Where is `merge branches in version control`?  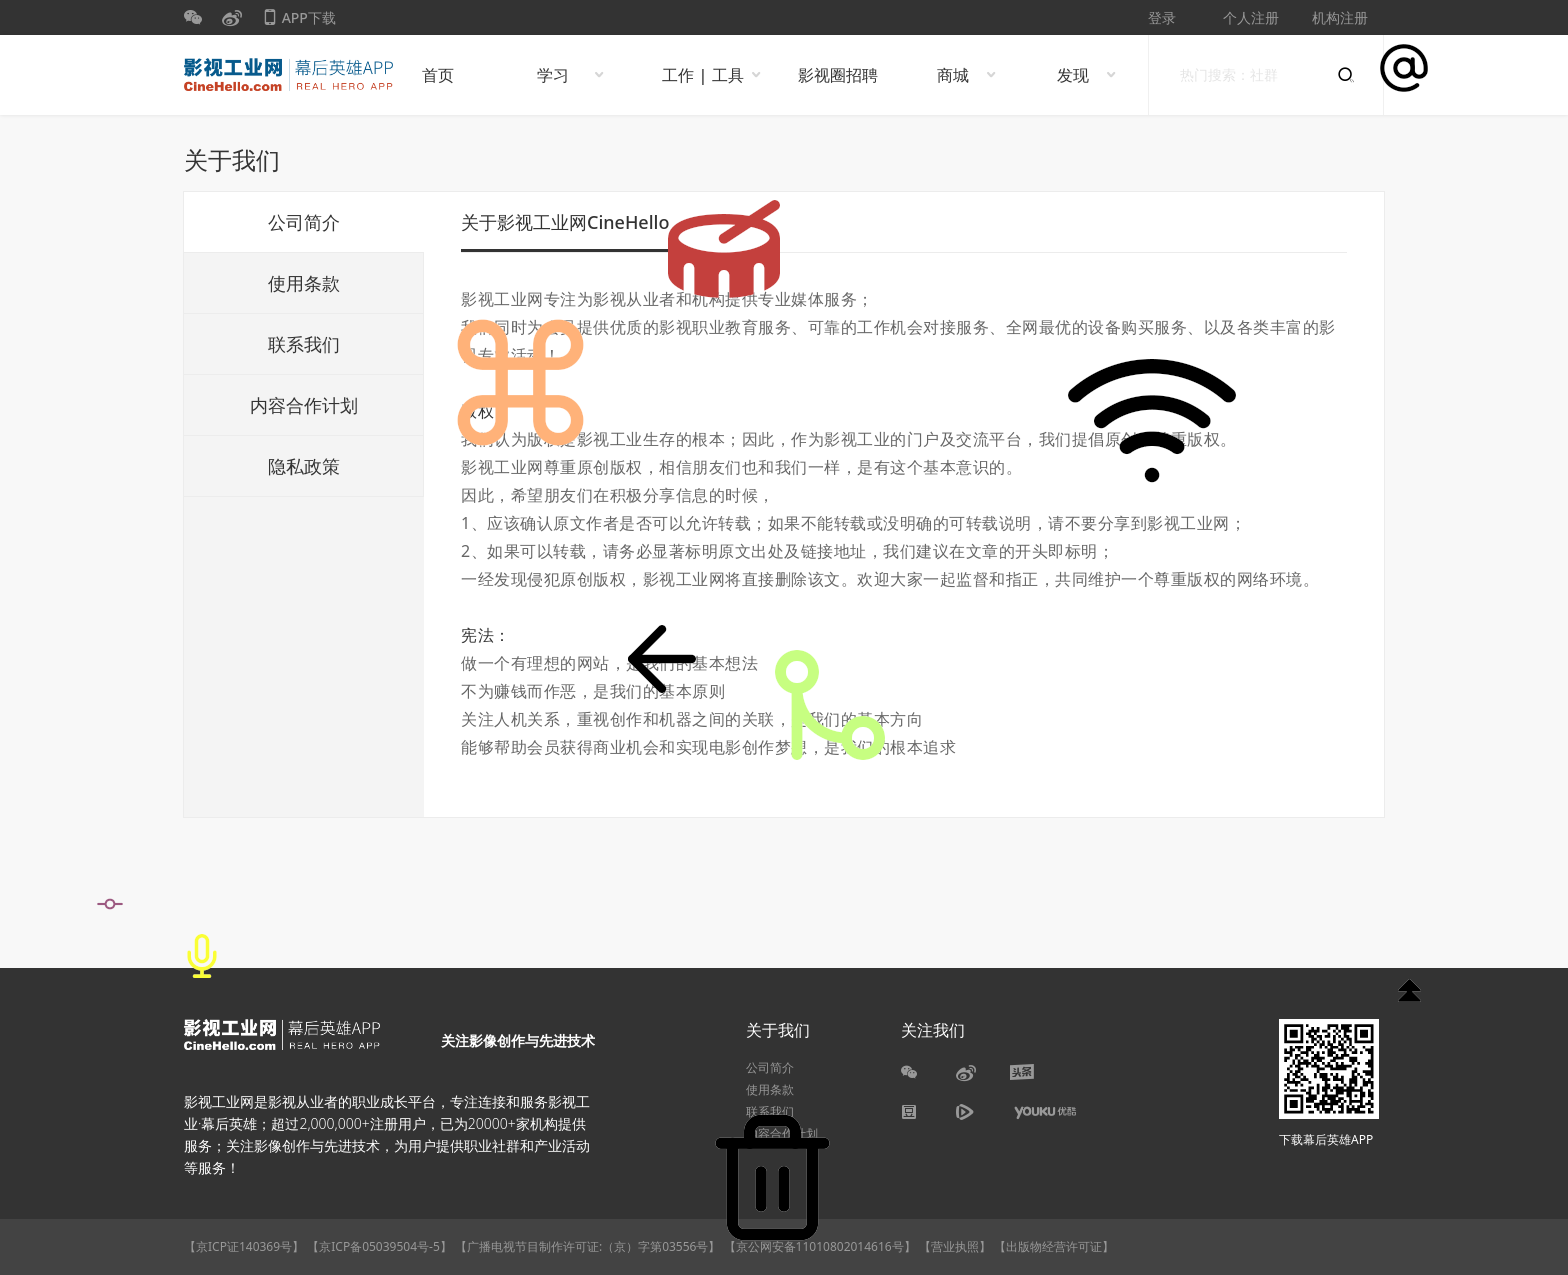 merge branches in version control is located at coordinates (830, 705).